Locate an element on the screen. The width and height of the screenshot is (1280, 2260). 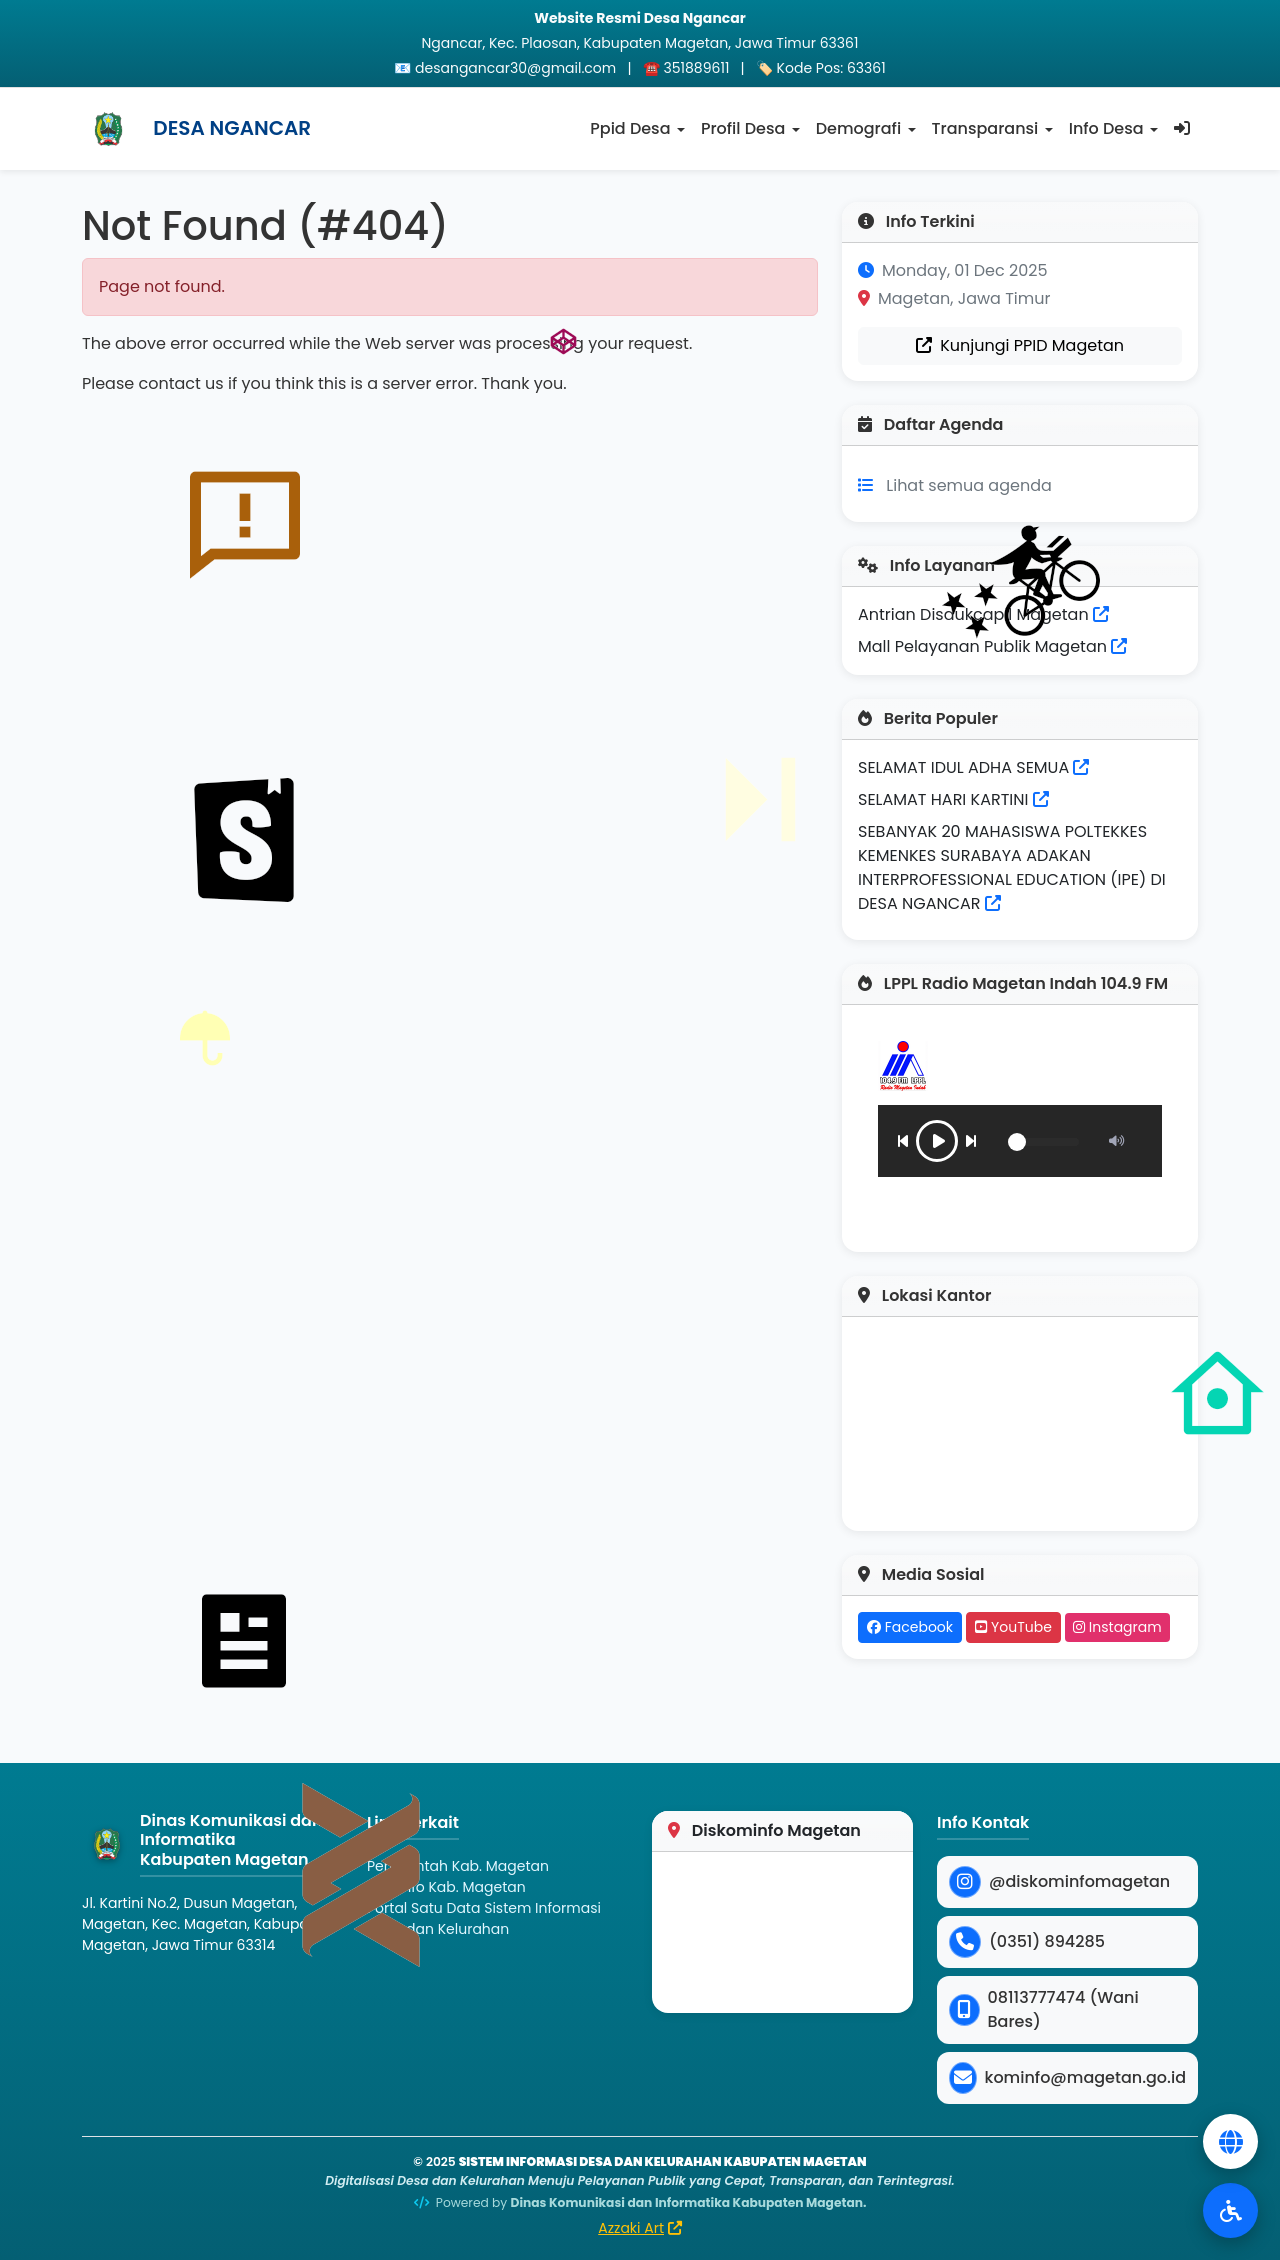
submit feedback or report an issue is located at coordinates (245, 521).